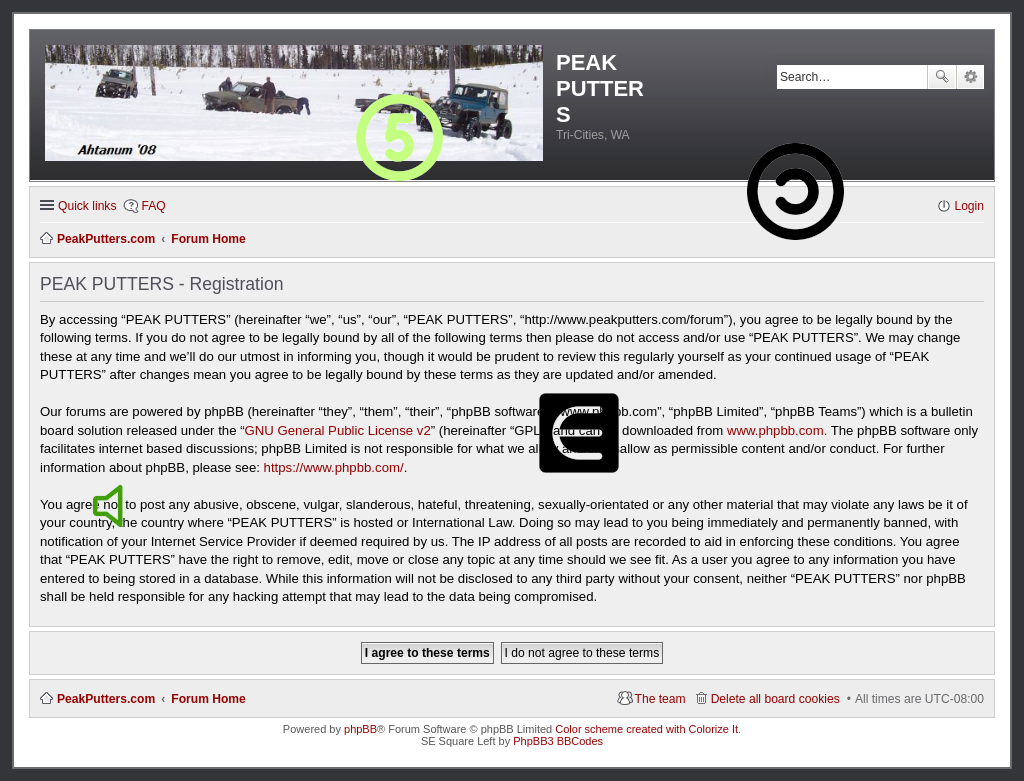 This screenshot has width=1024, height=781. I want to click on indicates step five in a numbered sequence, so click(399, 137).